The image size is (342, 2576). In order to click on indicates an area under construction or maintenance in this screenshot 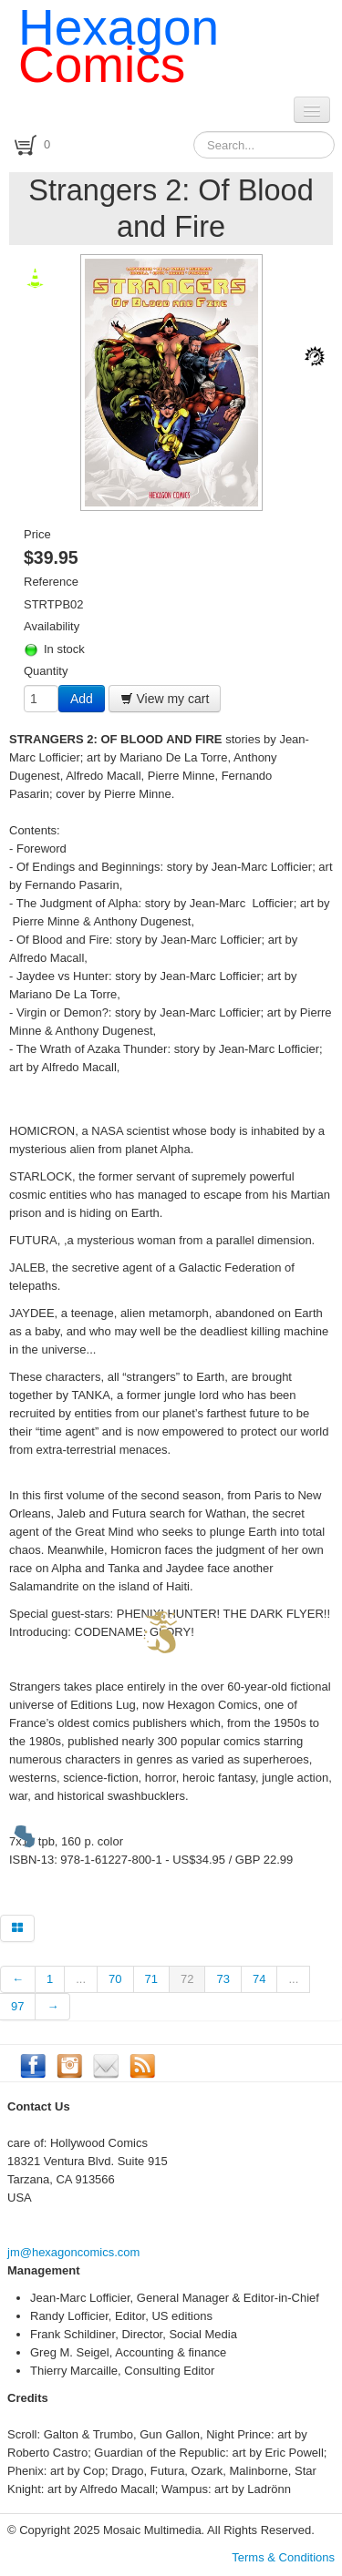, I will do `click(35, 278)`.